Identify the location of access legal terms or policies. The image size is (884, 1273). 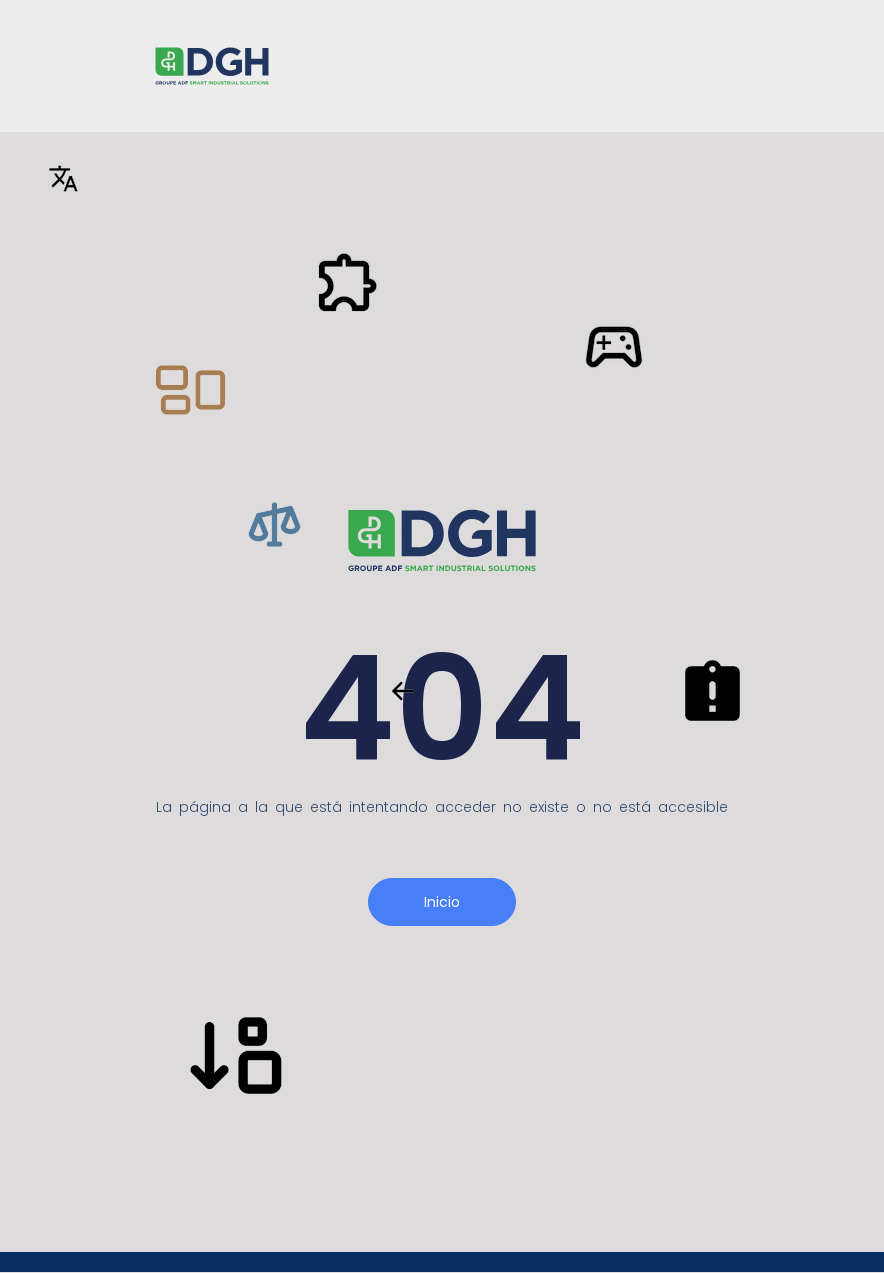
(274, 524).